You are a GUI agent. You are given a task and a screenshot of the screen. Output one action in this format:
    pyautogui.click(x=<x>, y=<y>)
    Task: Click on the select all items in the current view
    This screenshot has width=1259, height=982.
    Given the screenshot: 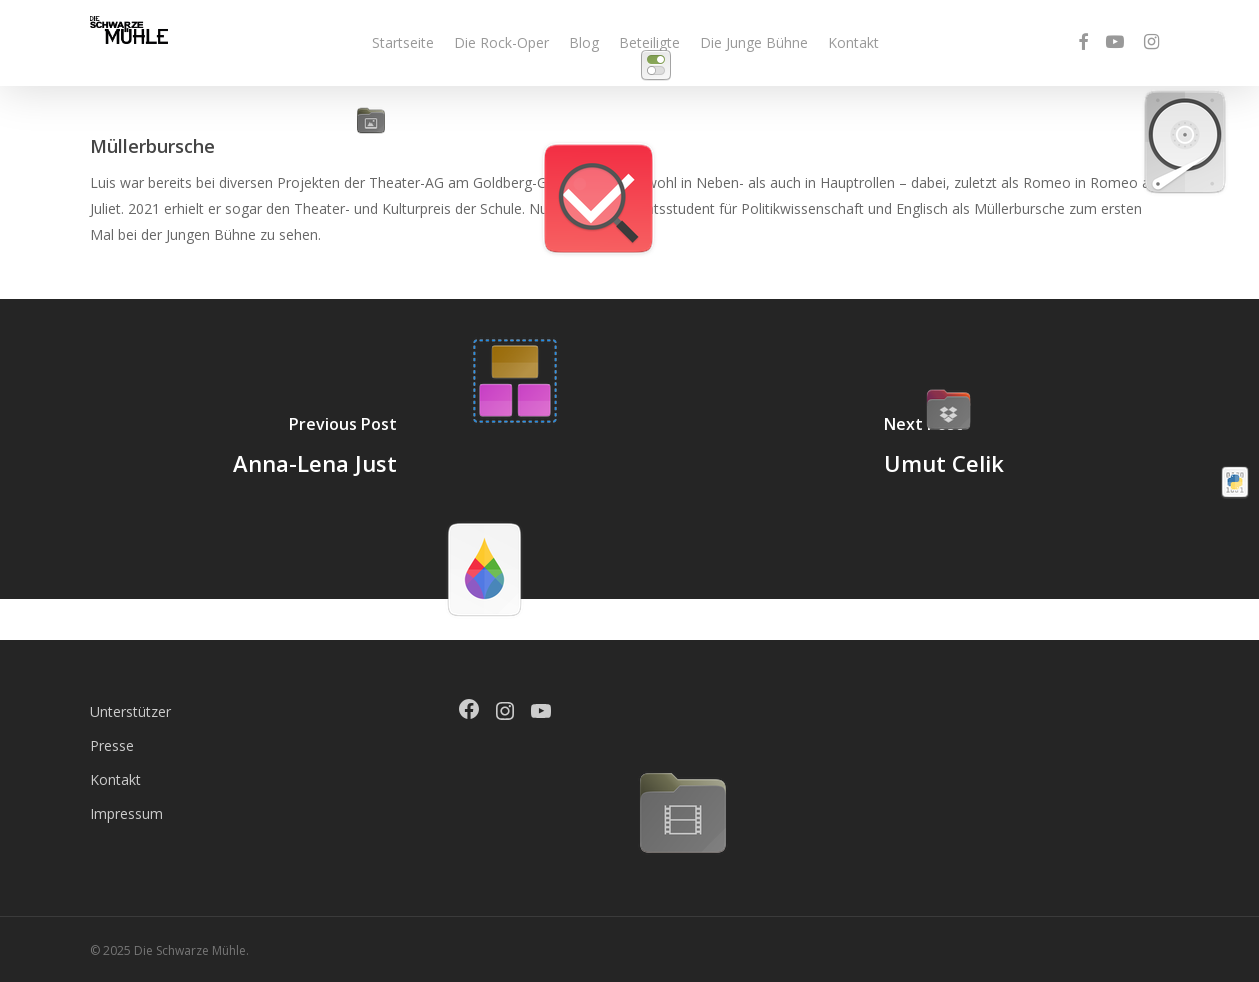 What is the action you would take?
    pyautogui.click(x=515, y=381)
    